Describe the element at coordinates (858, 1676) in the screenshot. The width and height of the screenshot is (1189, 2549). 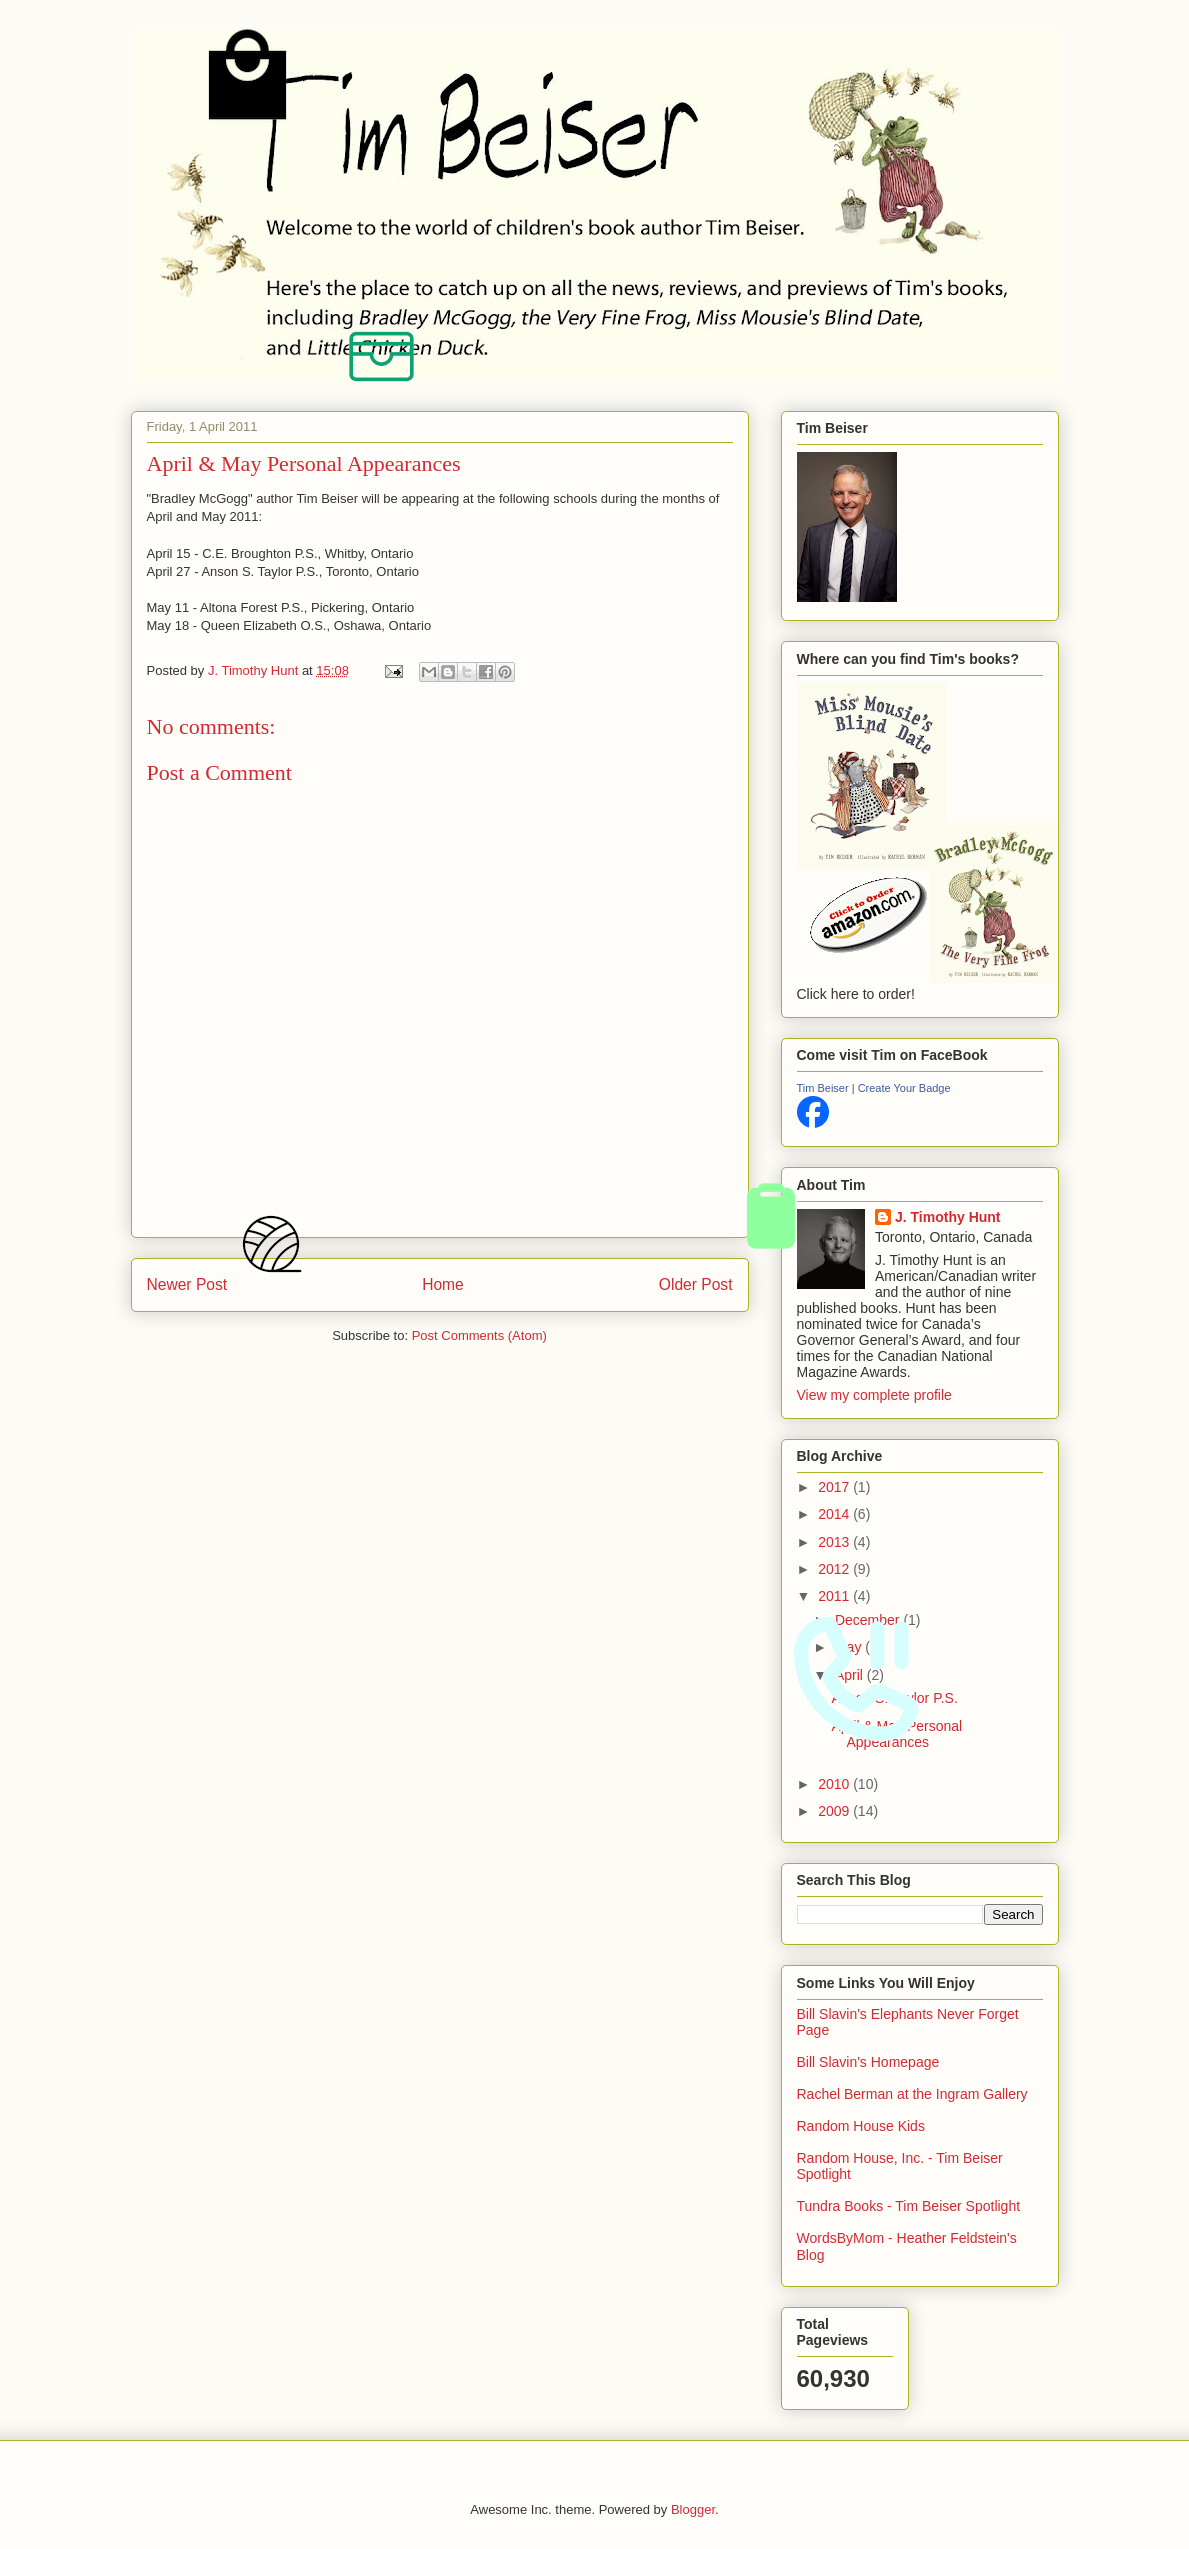
I see `put current call on hold` at that location.